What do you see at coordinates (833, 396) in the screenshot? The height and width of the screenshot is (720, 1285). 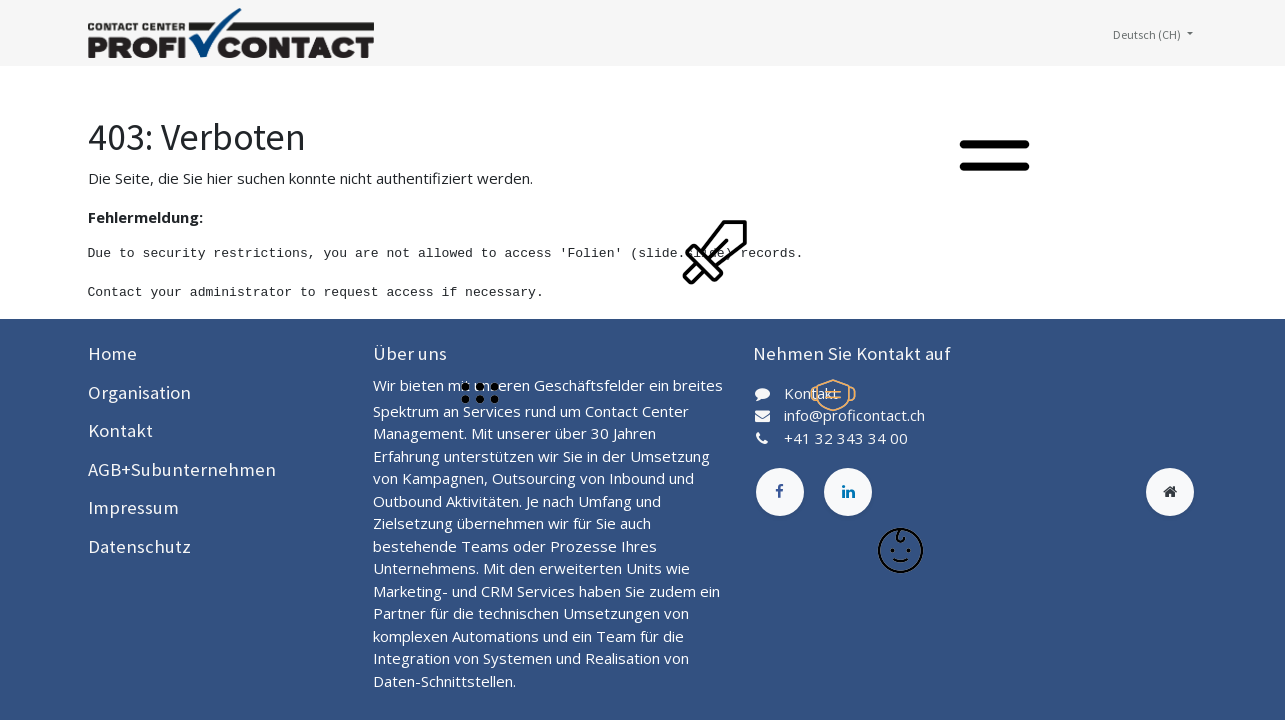 I see `indicates mask required or health safety guidelines` at bounding box center [833, 396].